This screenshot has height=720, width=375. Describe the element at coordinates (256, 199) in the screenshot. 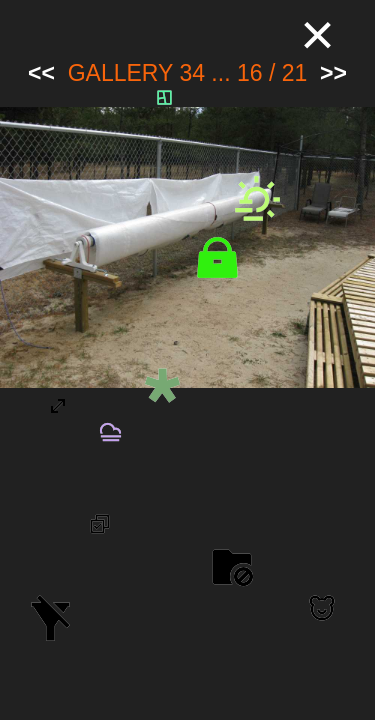

I see `indicates foggy or hazy weather conditions` at that location.